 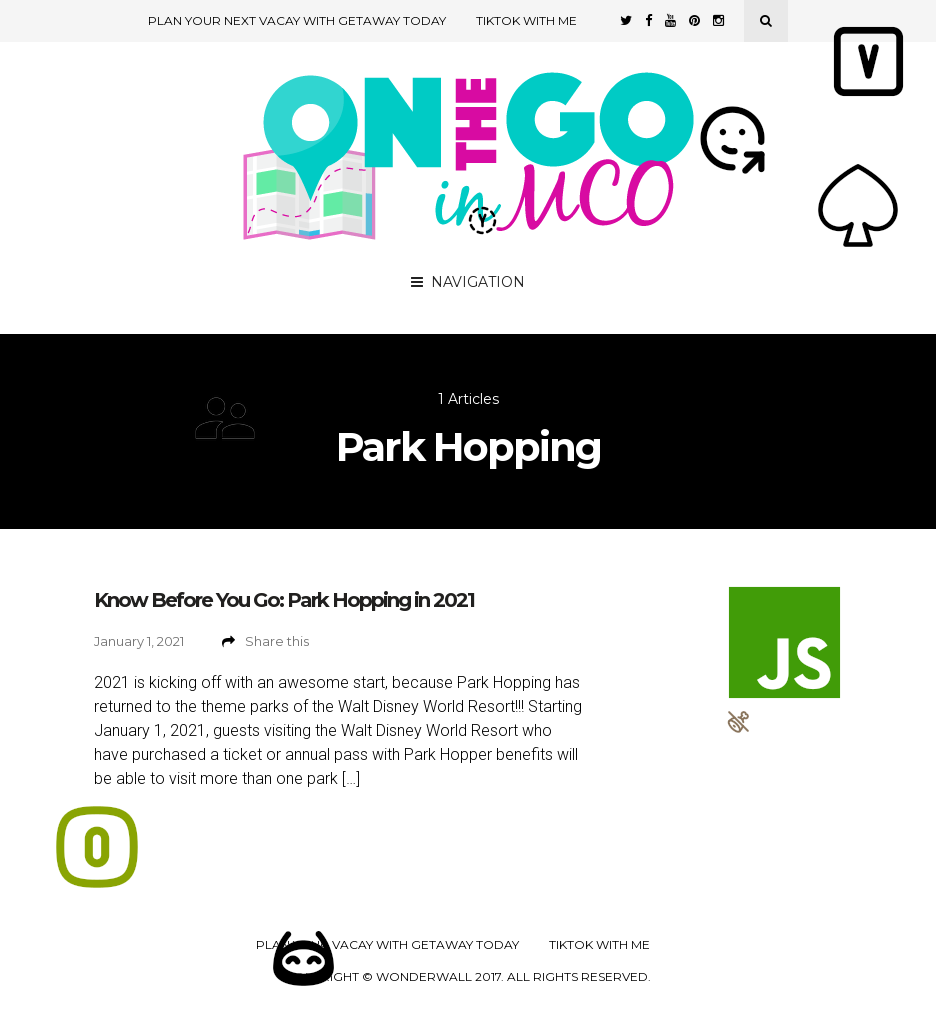 I want to click on indicates javascript programming language, so click(x=784, y=642).